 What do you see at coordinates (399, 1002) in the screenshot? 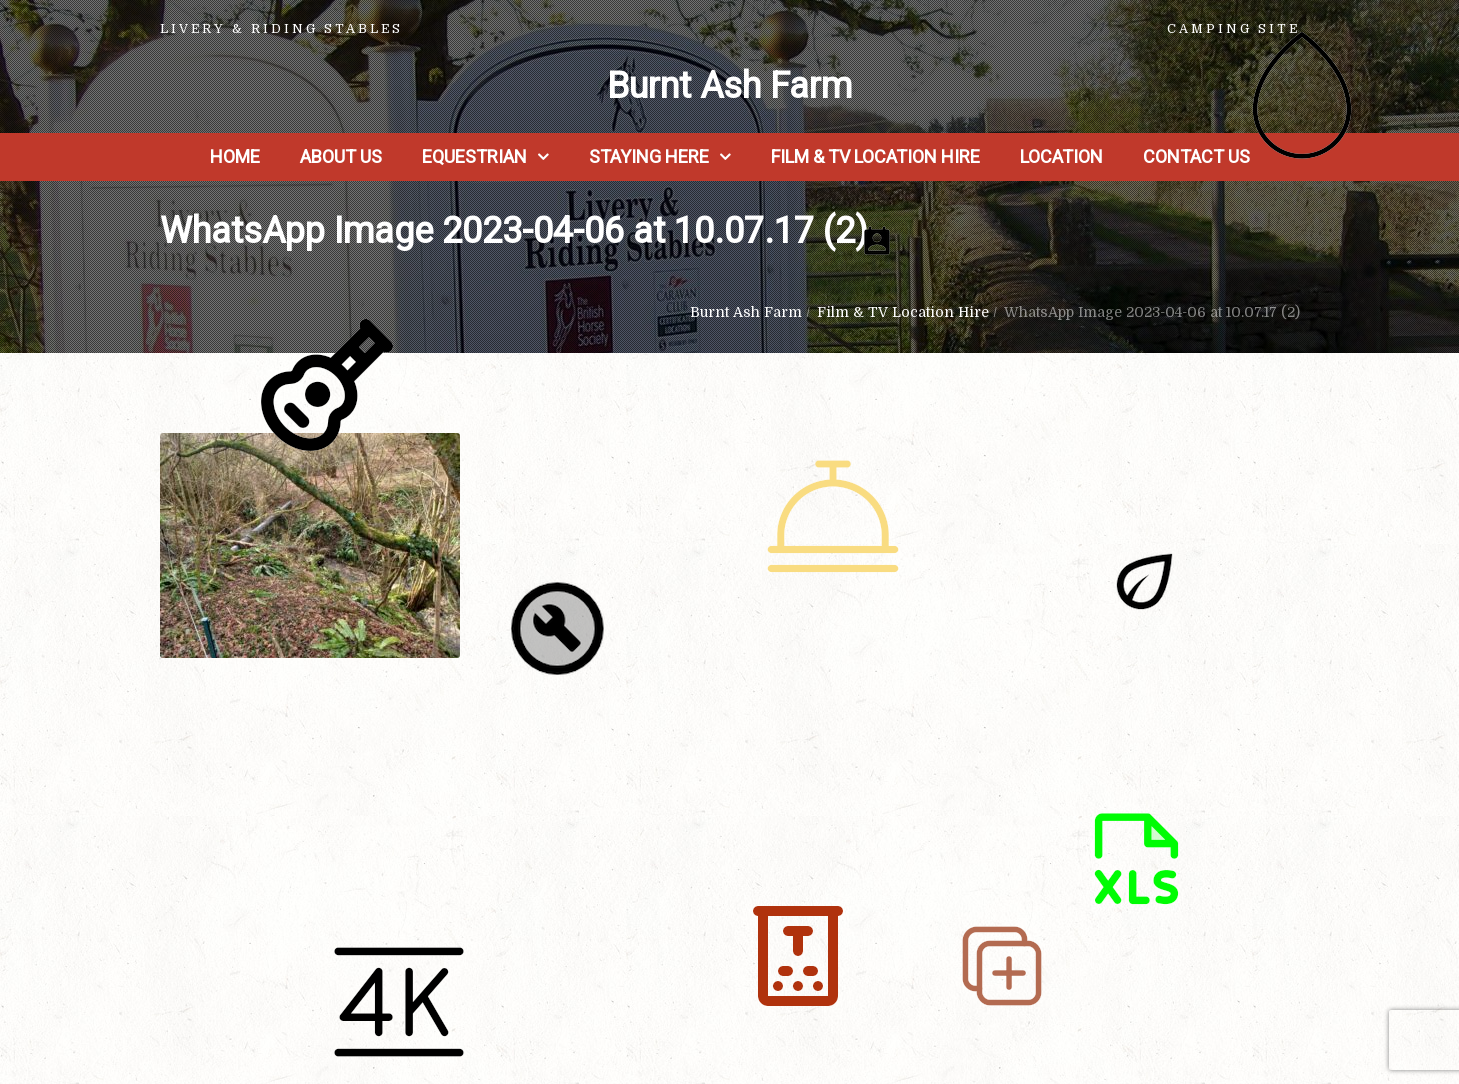
I see `indicates 4K video resolution quality` at bounding box center [399, 1002].